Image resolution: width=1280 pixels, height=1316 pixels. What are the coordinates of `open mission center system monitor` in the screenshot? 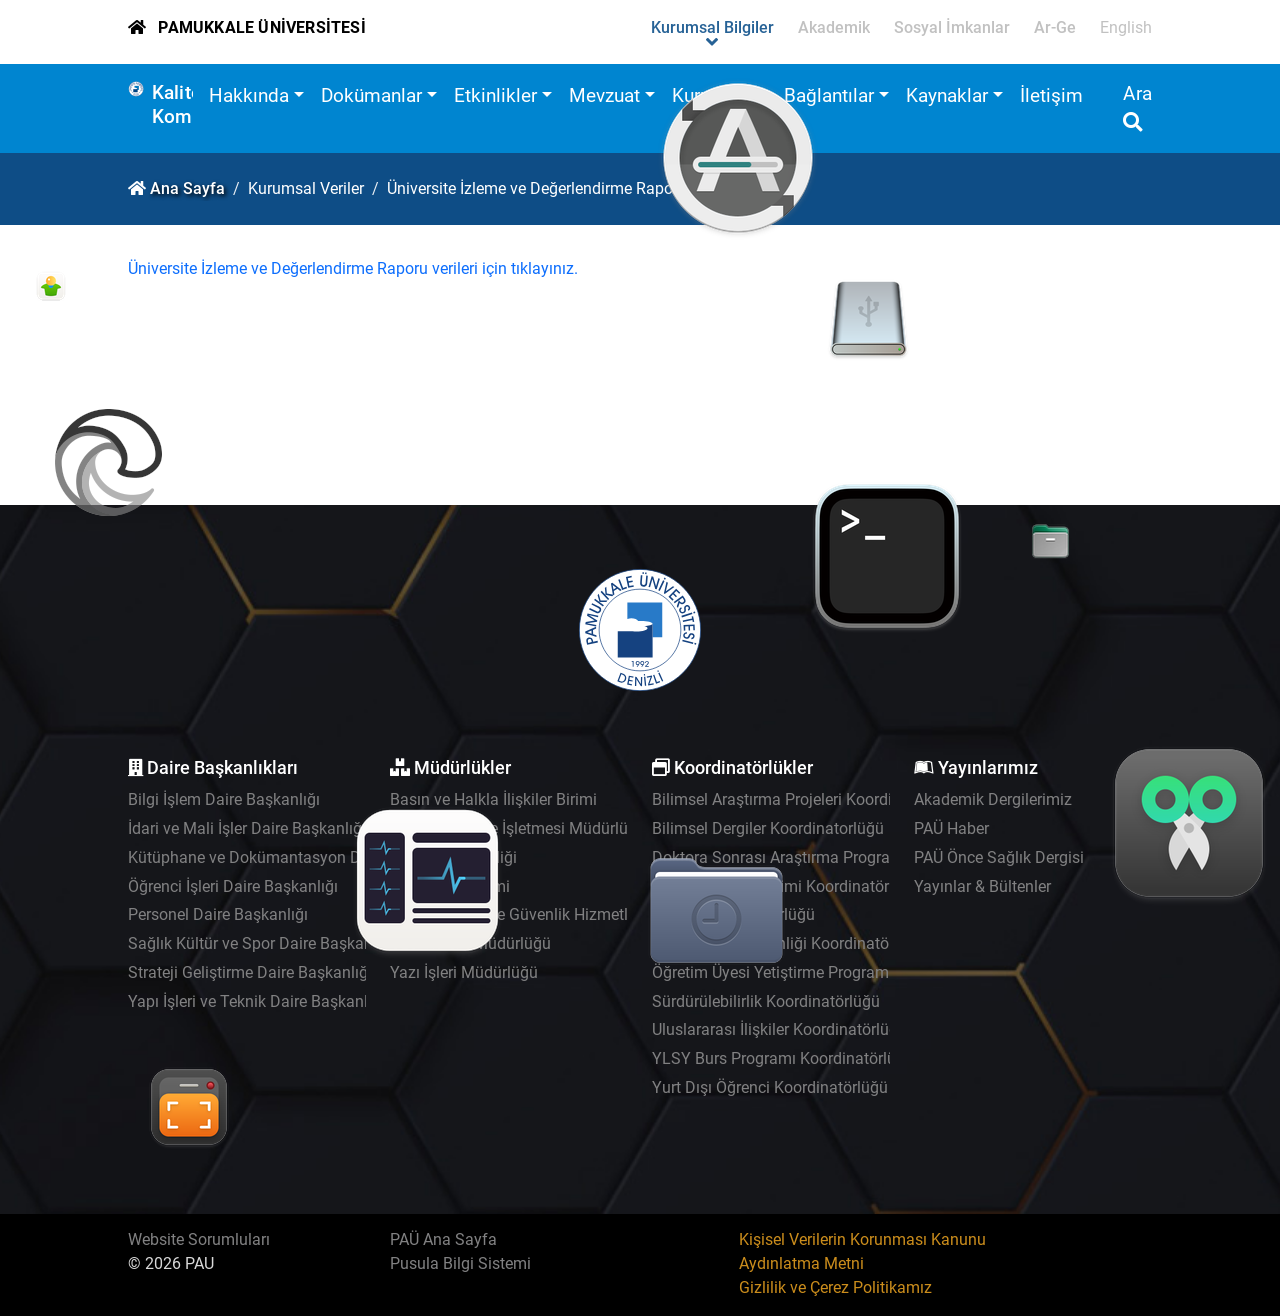 It's located at (427, 880).